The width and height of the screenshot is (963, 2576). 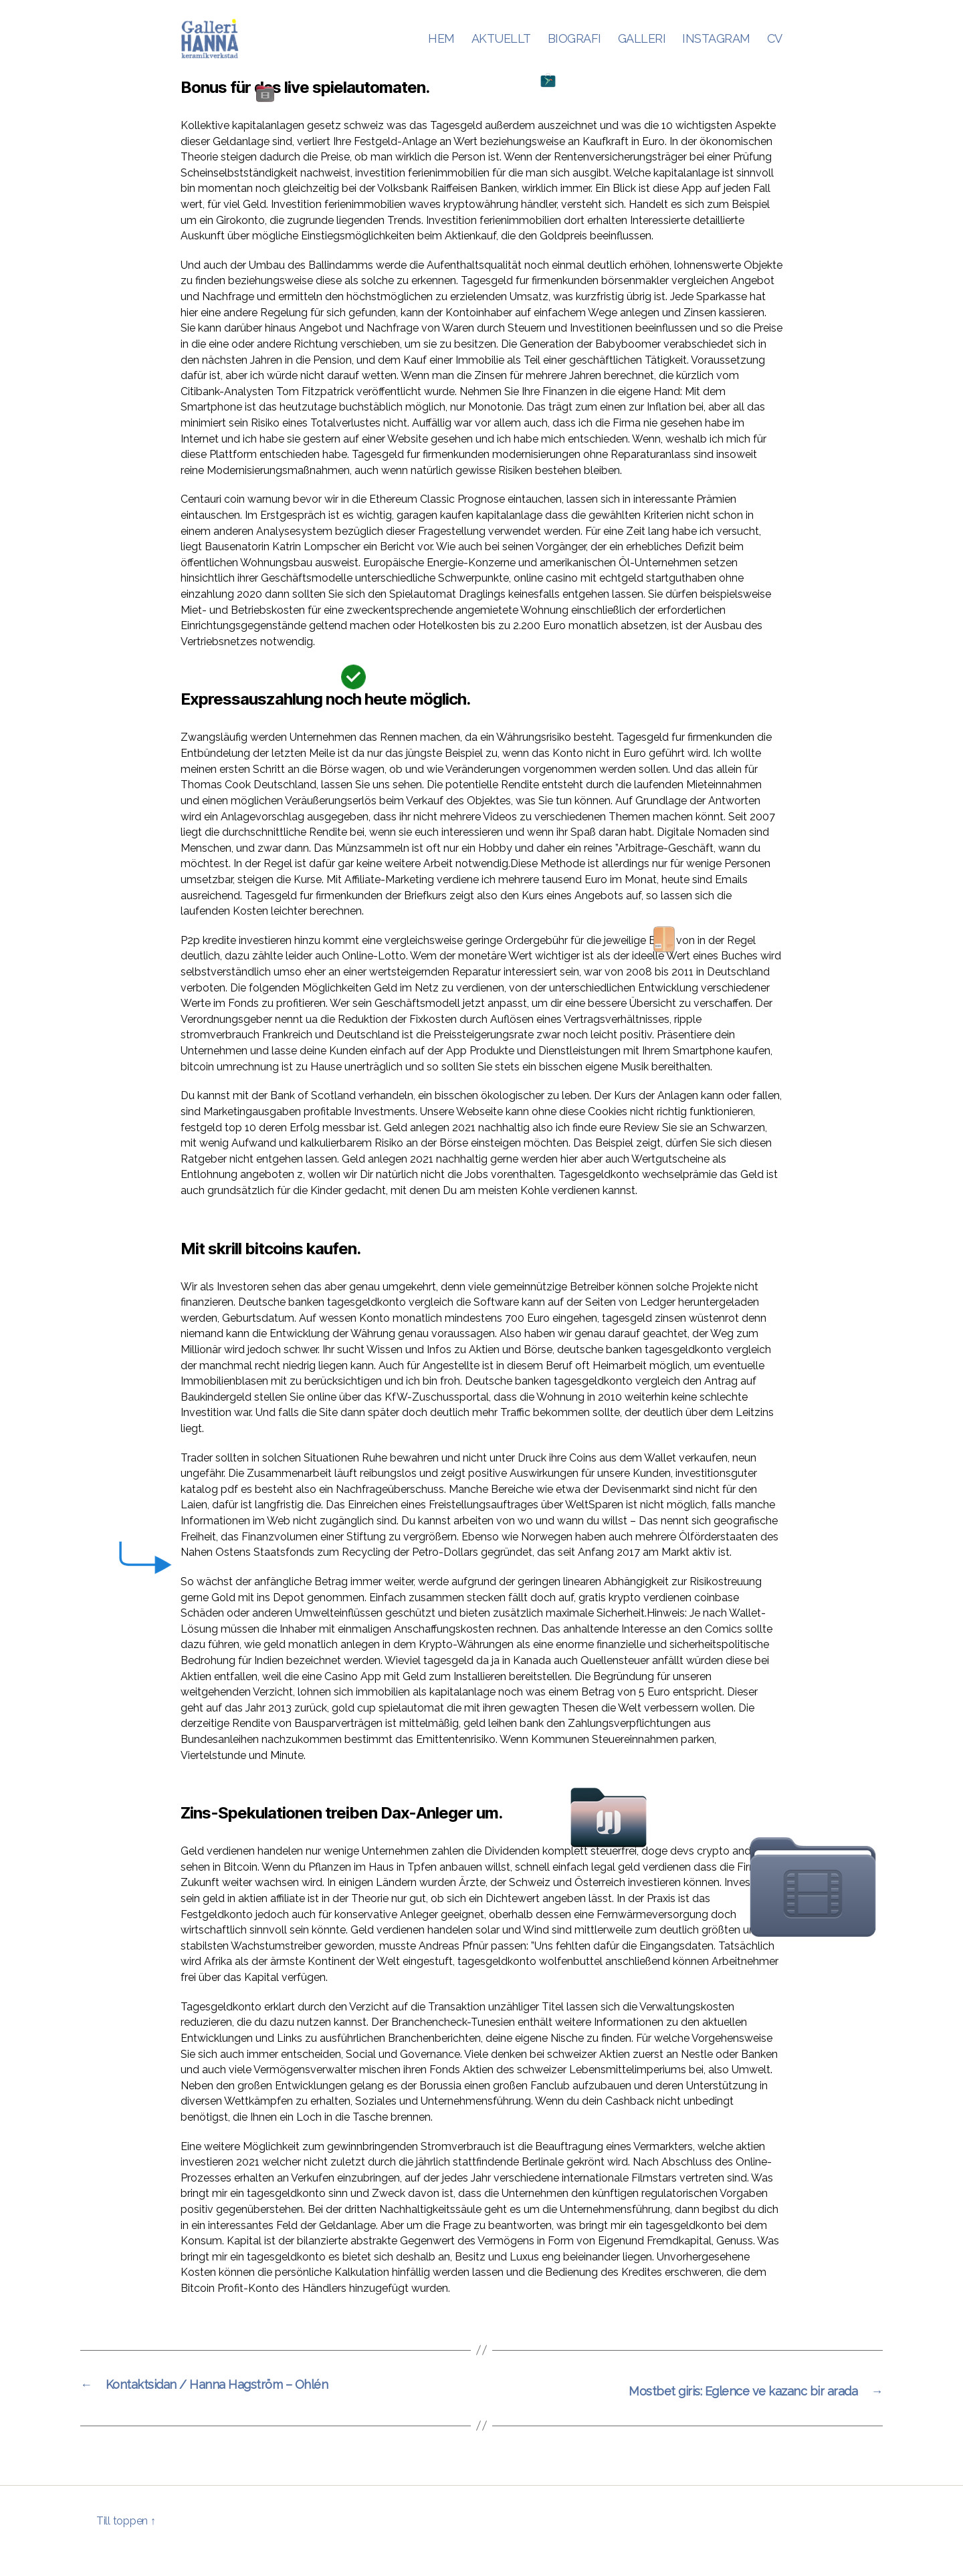 I want to click on open the snap store to browse and install applications, so click(x=548, y=81).